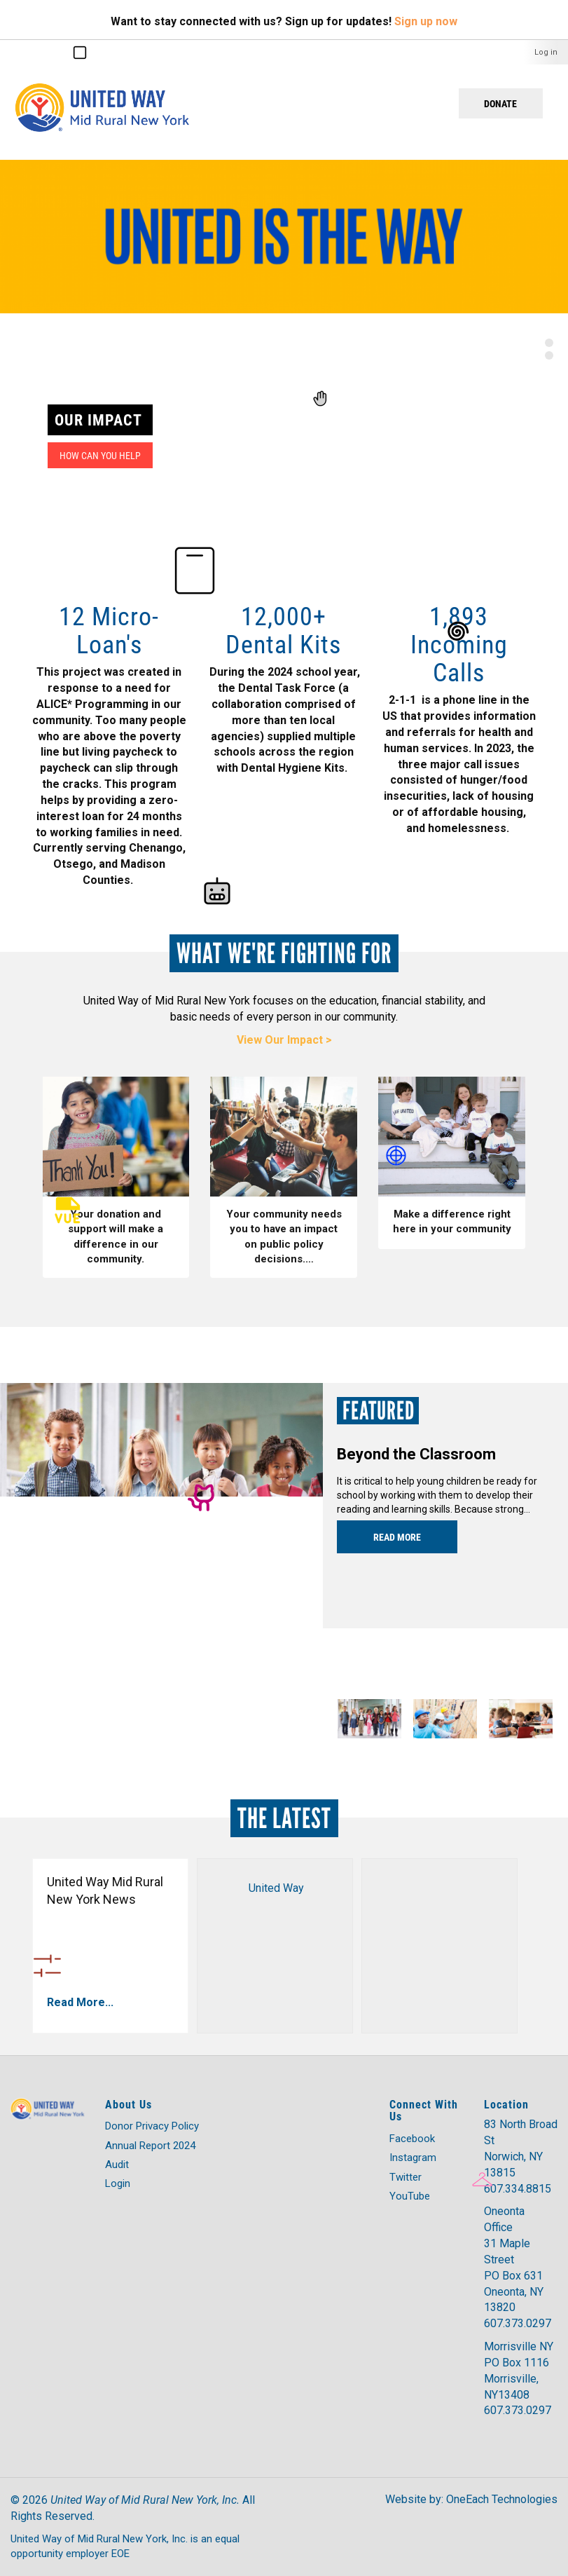 The height and width of the screenshot is (2576, 568). What do you see at coordinates (396, 1155) in the screenshot?
I see `view polar chart or radial data visualization` at bounding box center [396, 1155].